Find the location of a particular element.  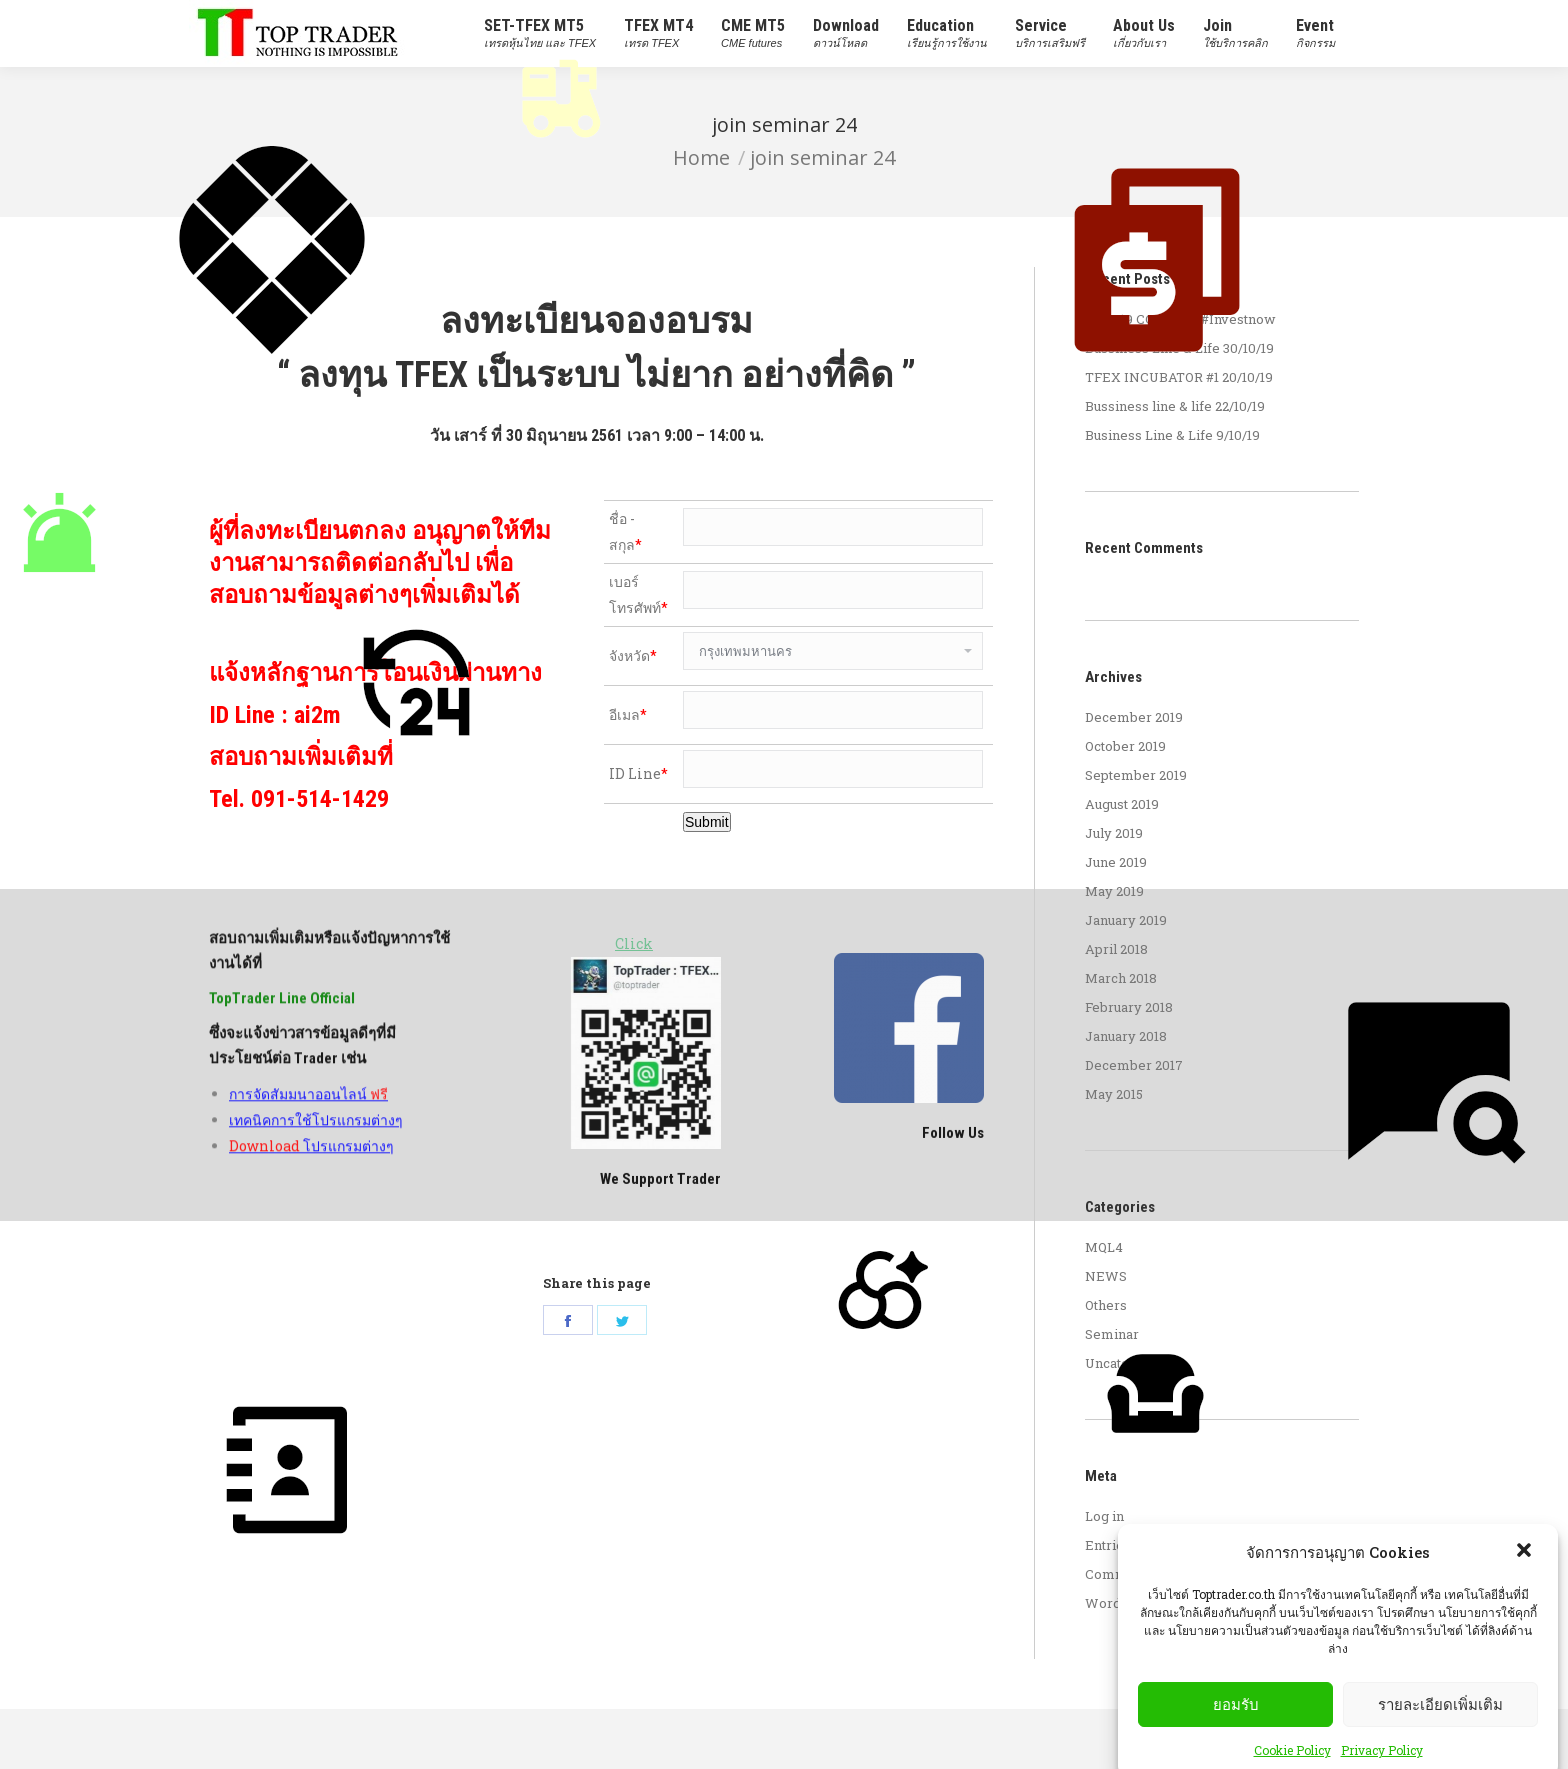

order food for delivery or pickup is located at coordinates (559, 100).